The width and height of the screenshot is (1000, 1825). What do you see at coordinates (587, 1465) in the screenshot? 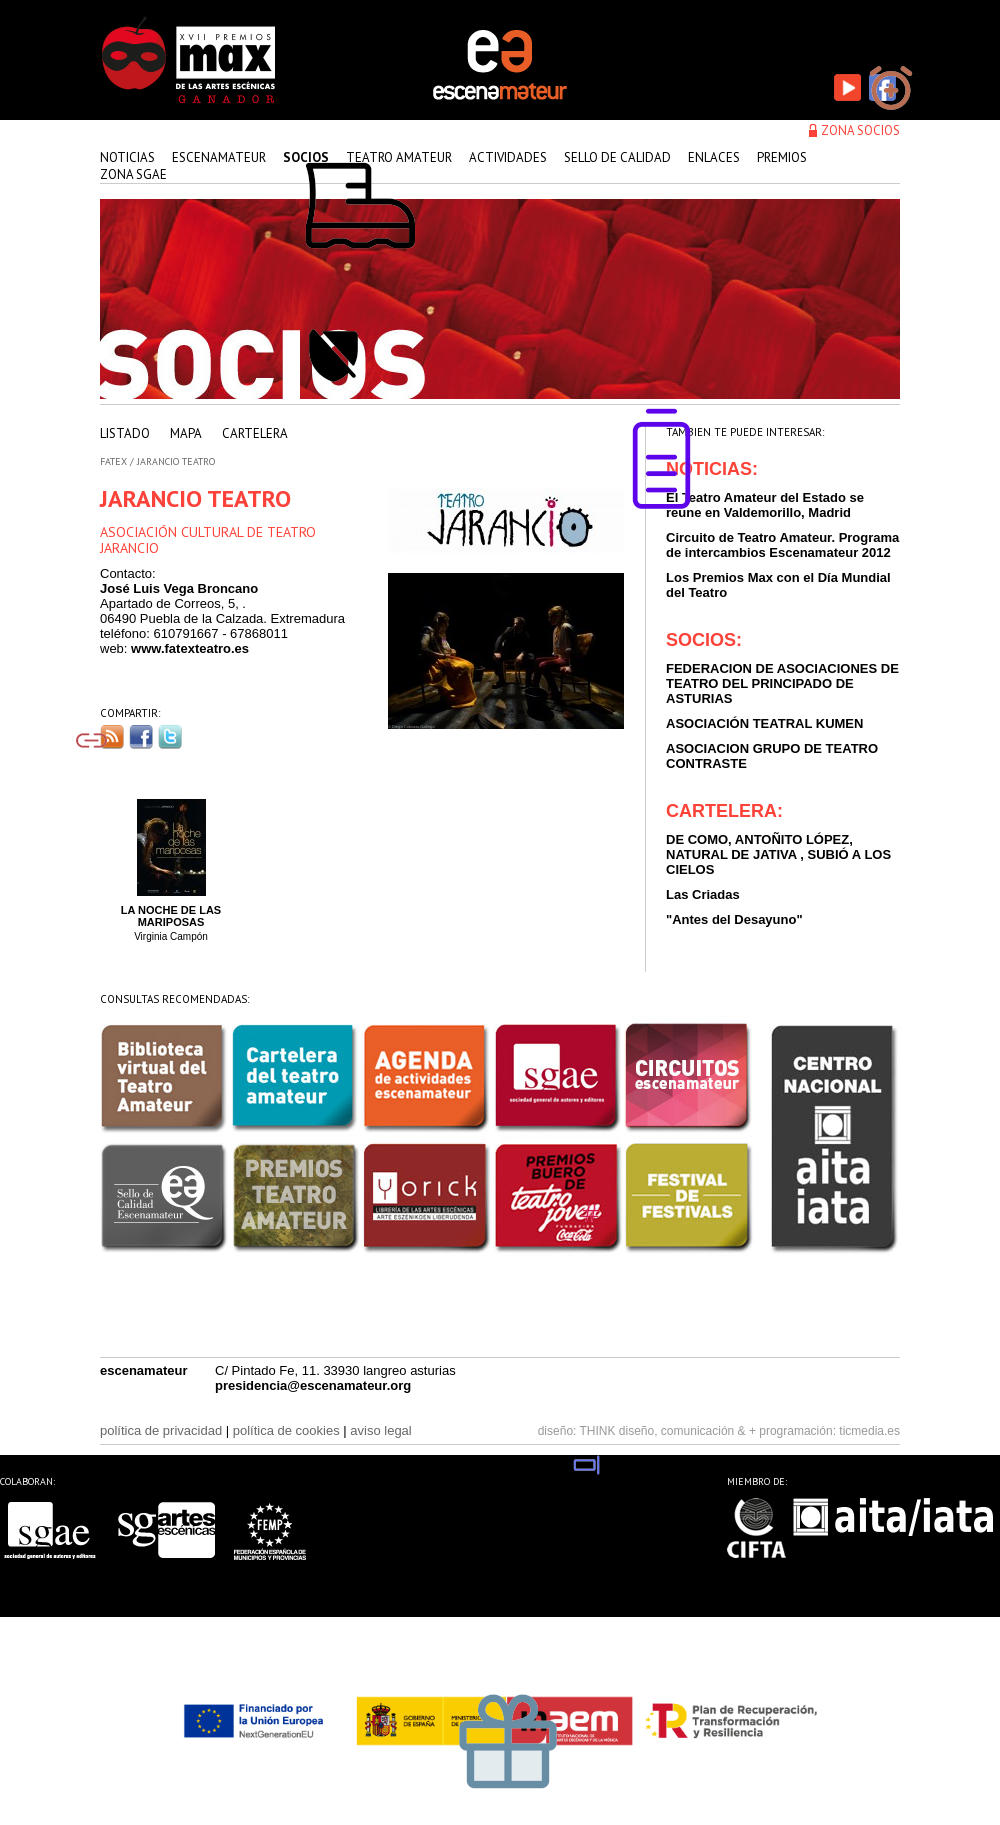
I see `align content to the right` at bounding box center [587, 1465].